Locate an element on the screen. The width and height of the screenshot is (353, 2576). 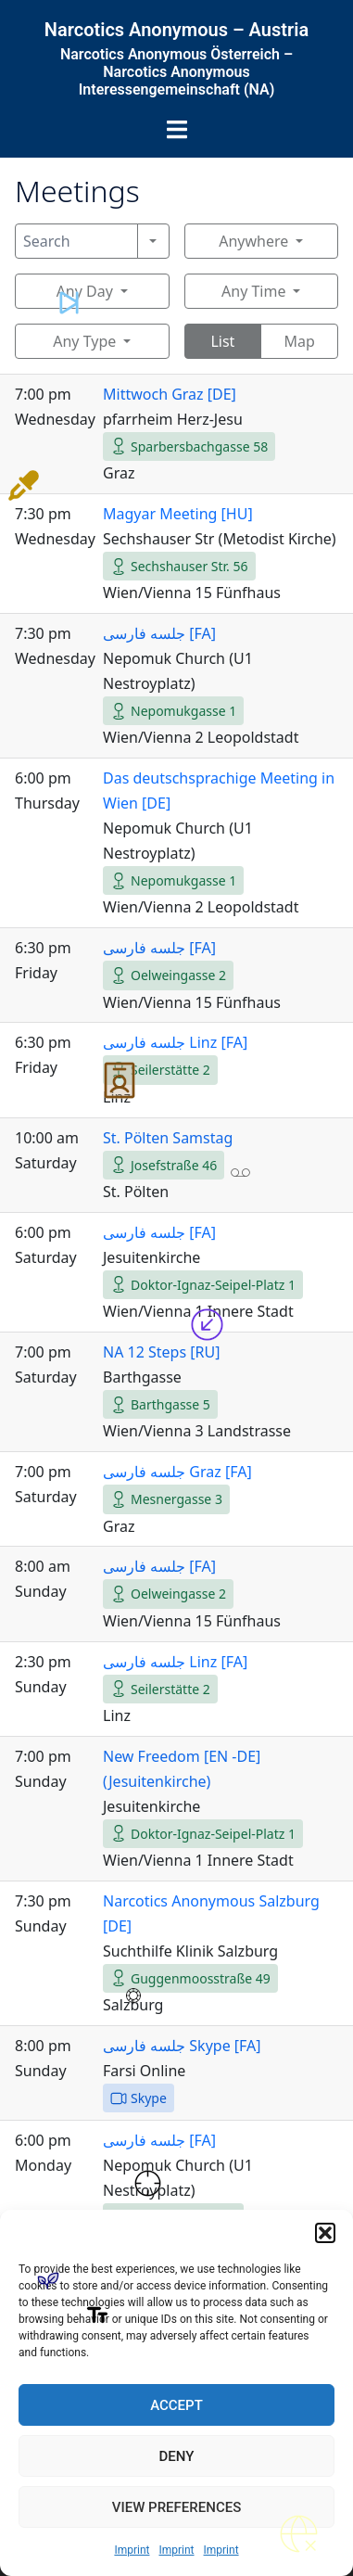
navigate to previous or lower-left content is located at coordinates (207, 1324).